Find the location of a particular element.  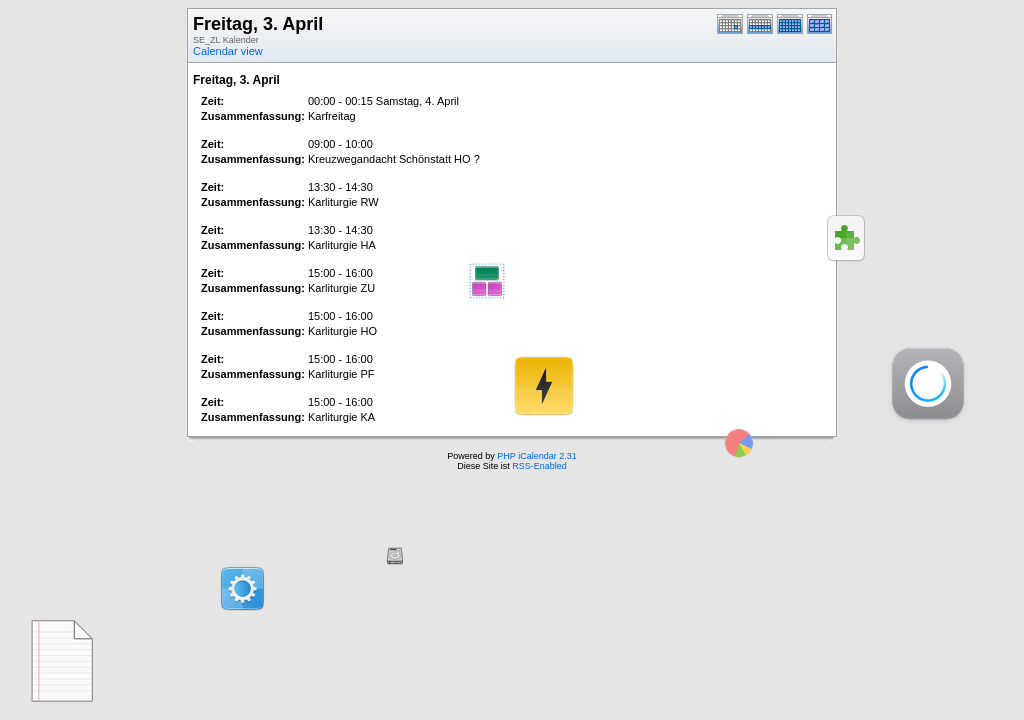

select all items in the current view is located at coordinates (487, 281).